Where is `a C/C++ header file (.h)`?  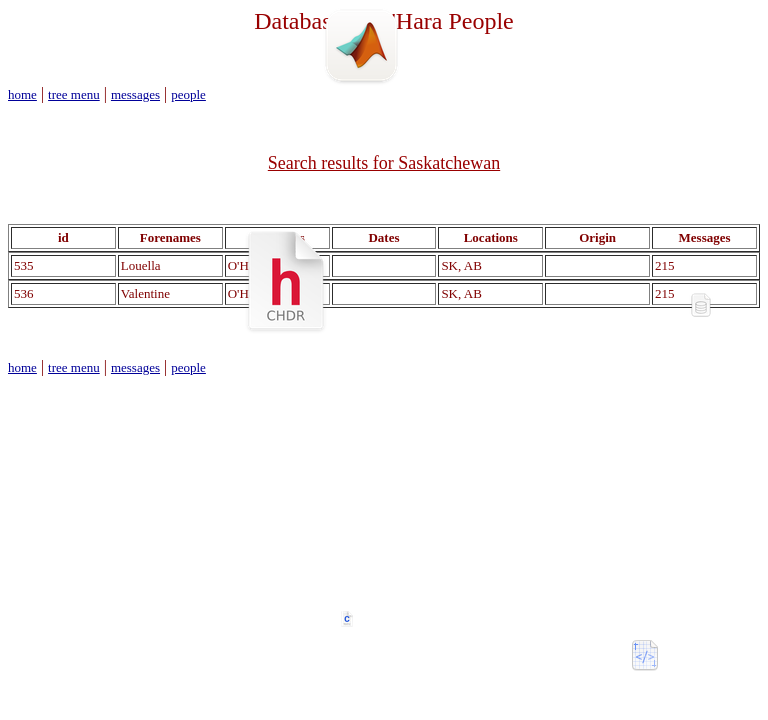
a C/C++ header file (.h) is located at coordinates (286, 282).